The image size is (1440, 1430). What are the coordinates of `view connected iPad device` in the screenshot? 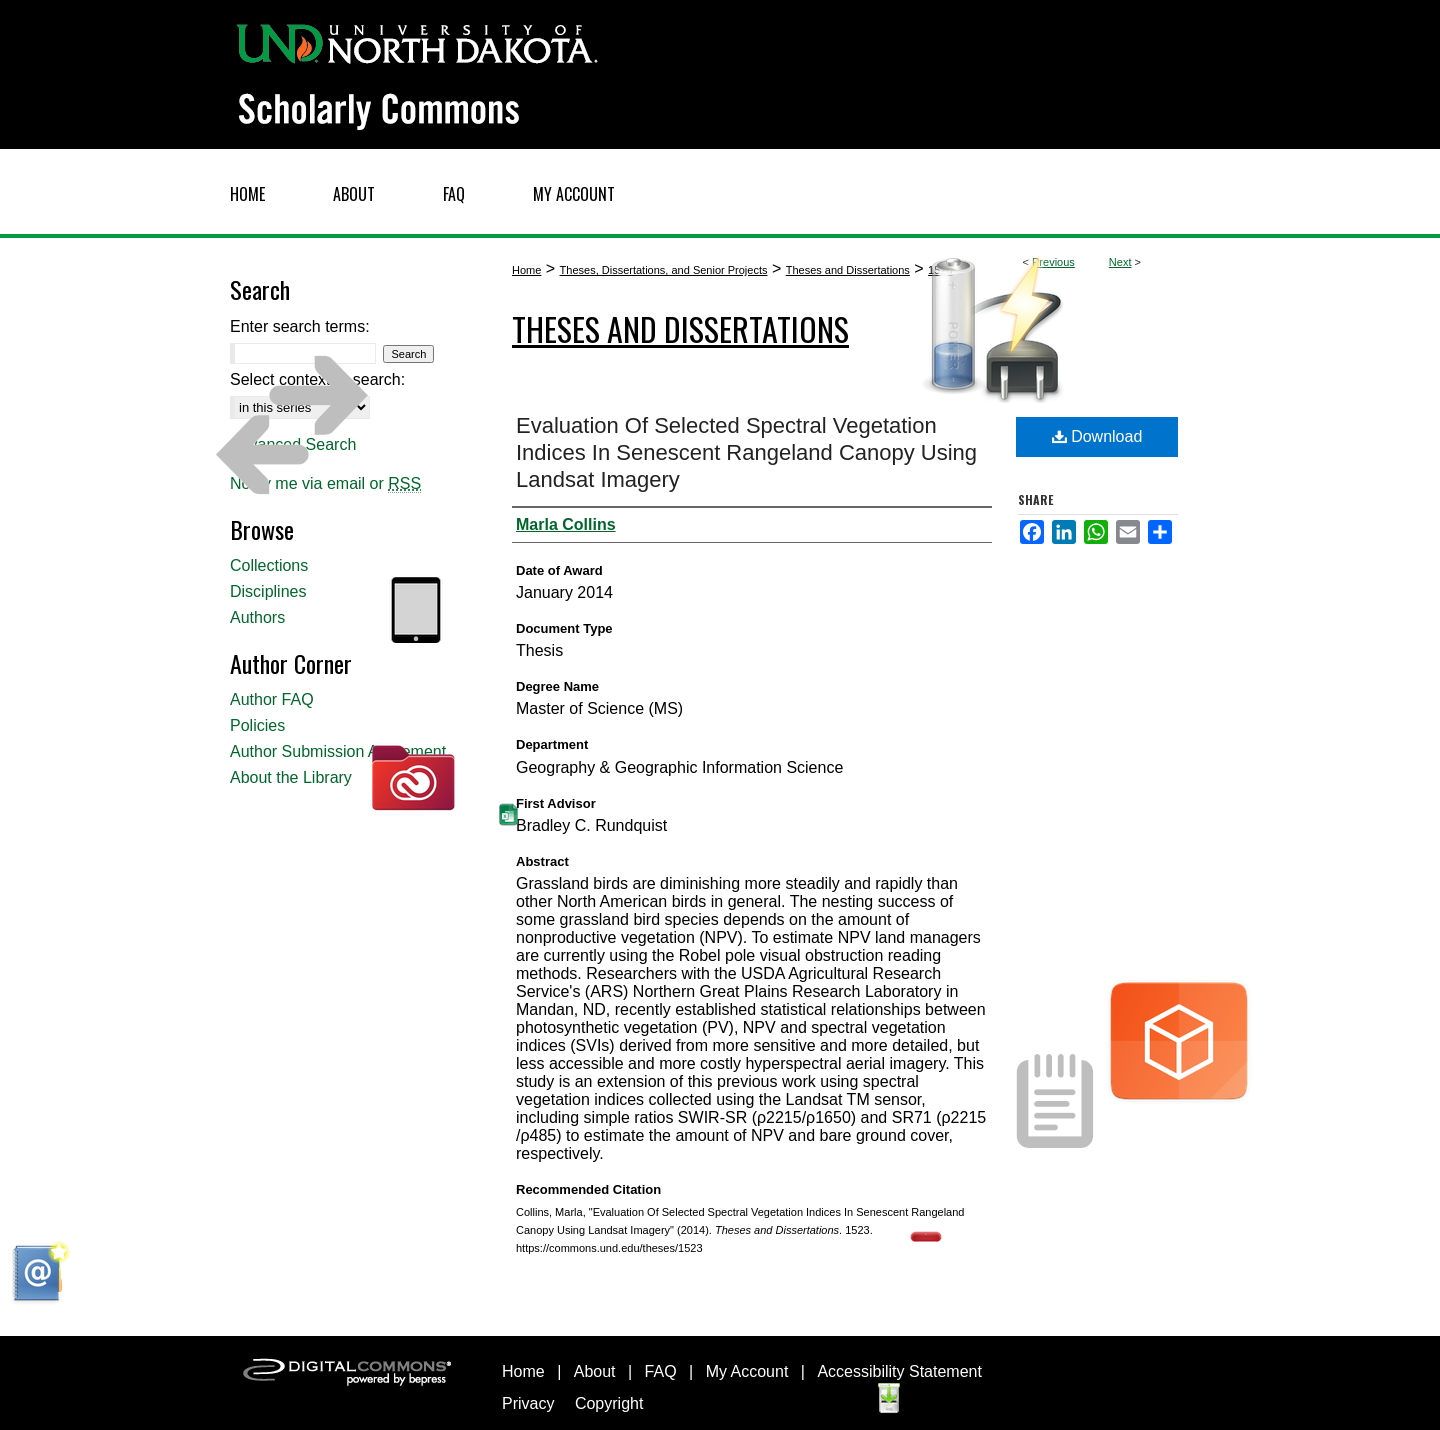 It's located at (416, 609).